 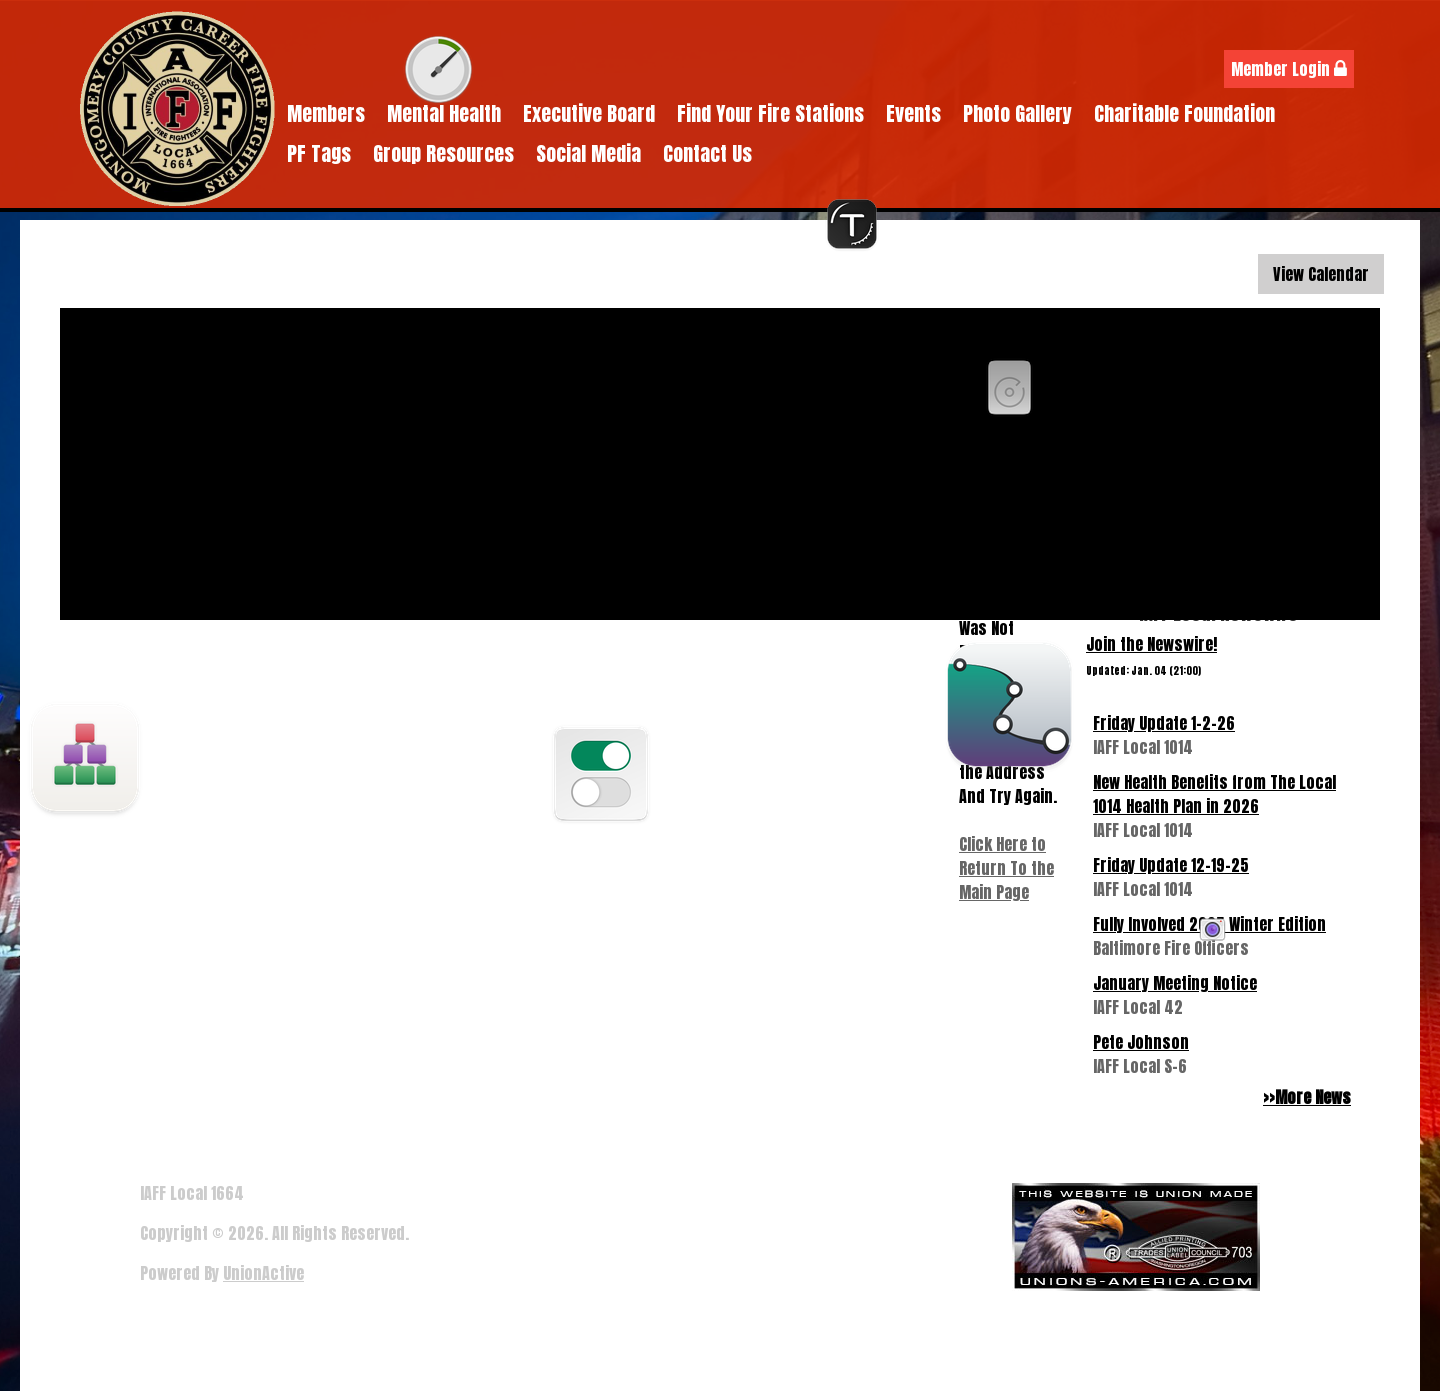 What do you see at coordinates (85, 758) in the screenshot?
I see `open device hierarchy settings` at bounding box center [85, 758].